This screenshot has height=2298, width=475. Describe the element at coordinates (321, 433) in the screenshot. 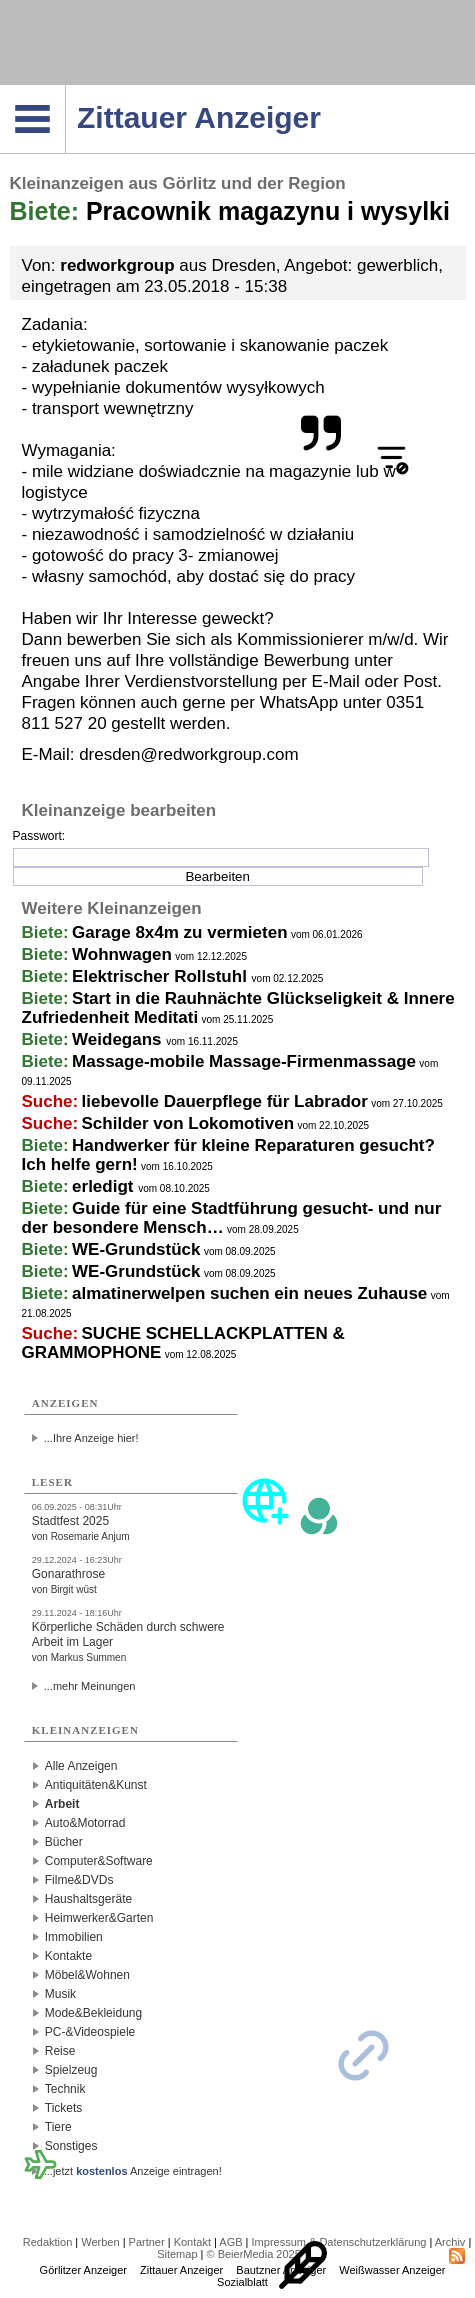

I see `insert a quotation or blockquote` at that location.